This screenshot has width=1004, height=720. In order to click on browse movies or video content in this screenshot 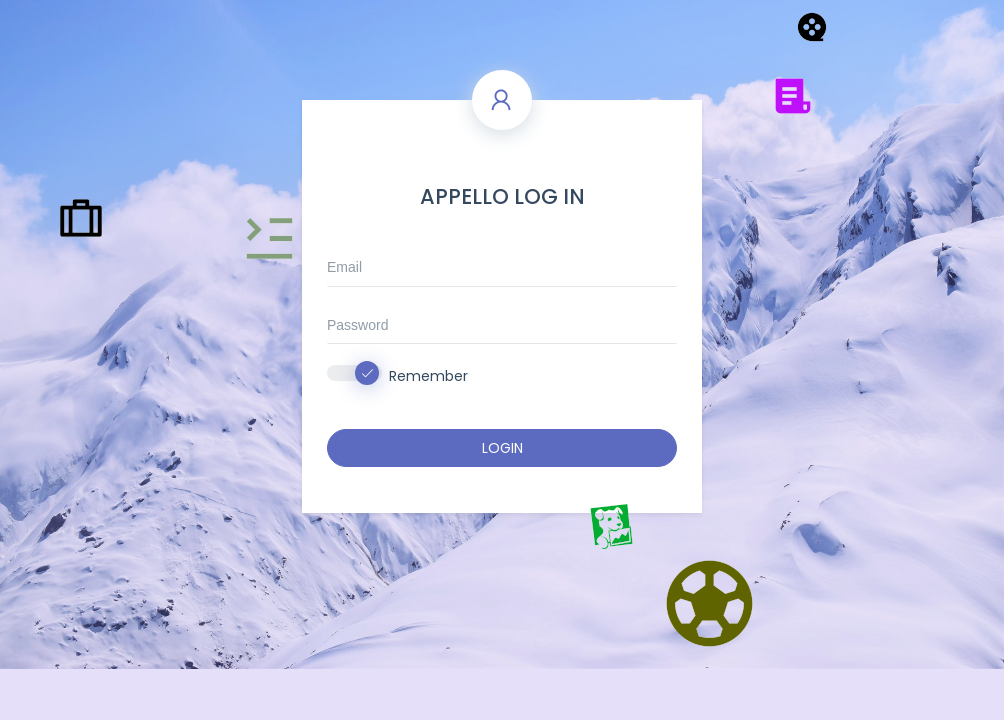, I will do `click(812, 27)`.